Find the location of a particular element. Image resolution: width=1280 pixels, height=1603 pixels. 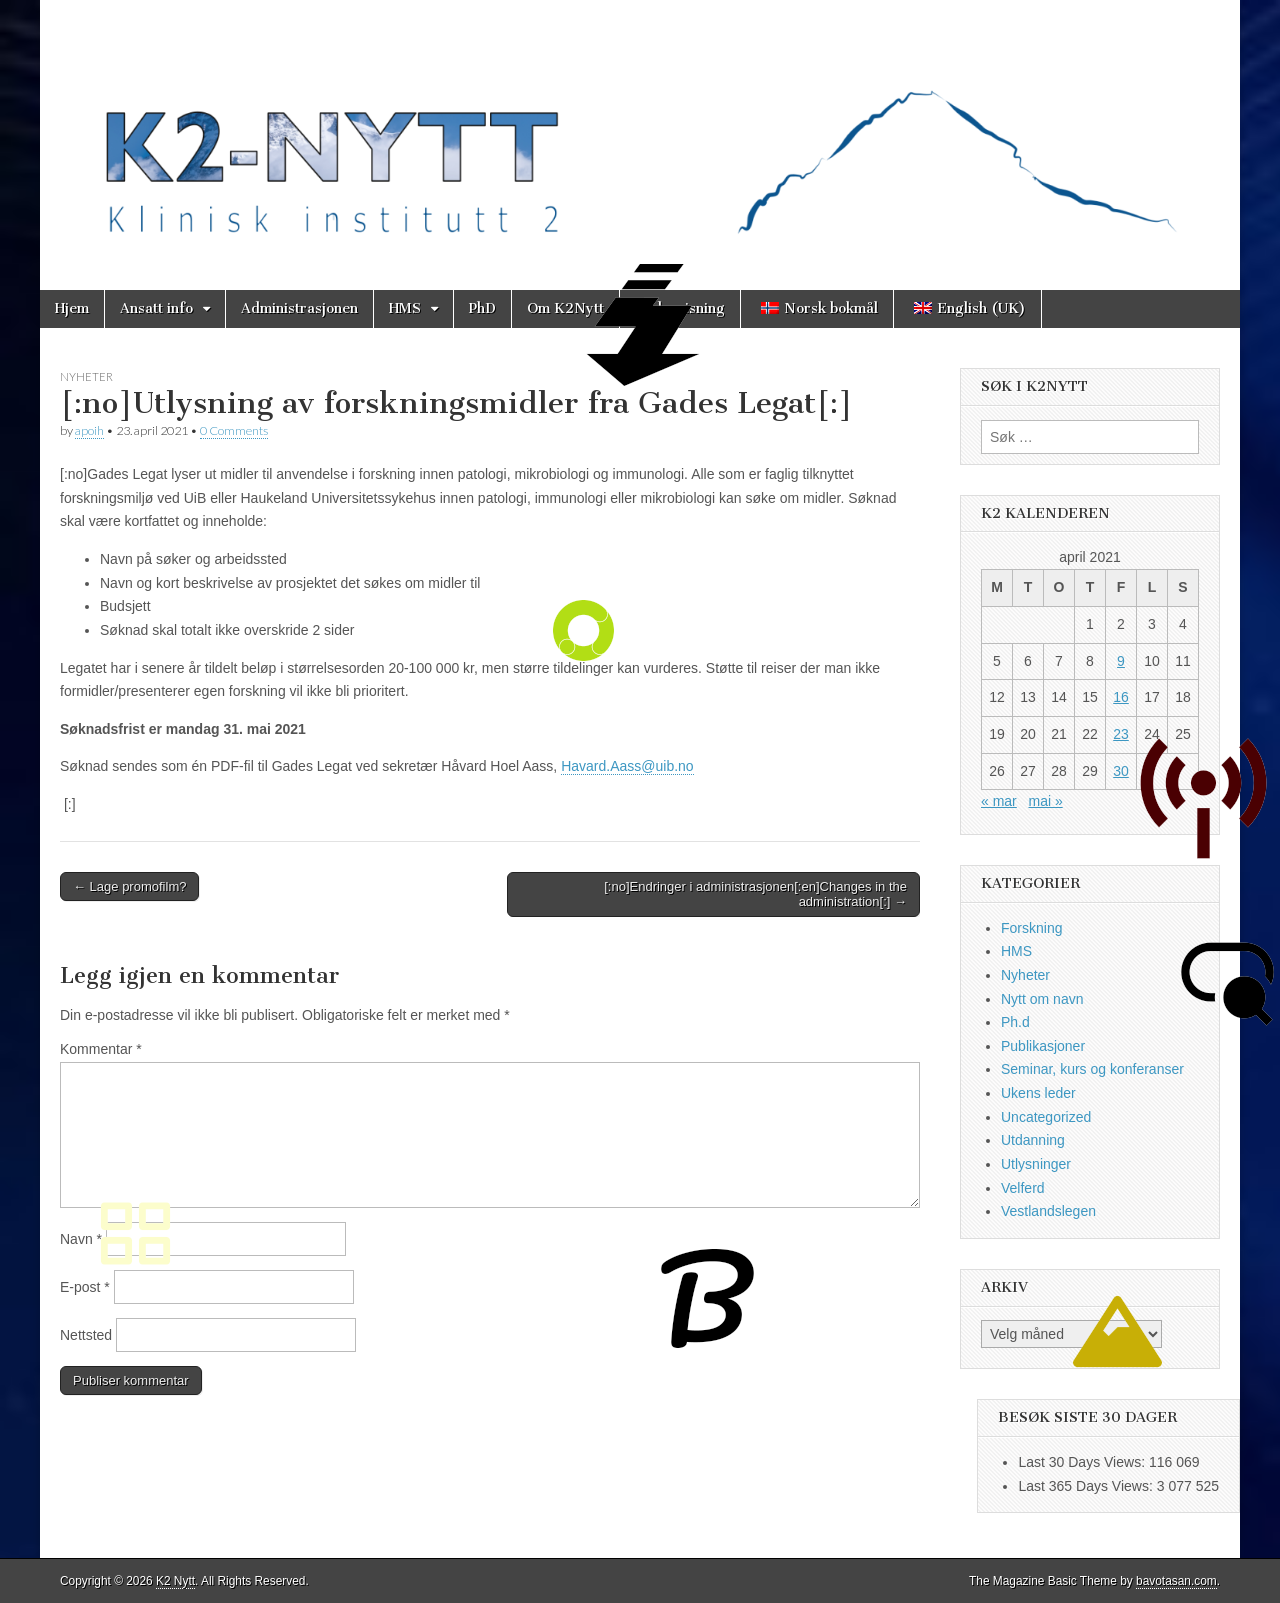

google marketing platform logo is located at coordinates (583, 630).